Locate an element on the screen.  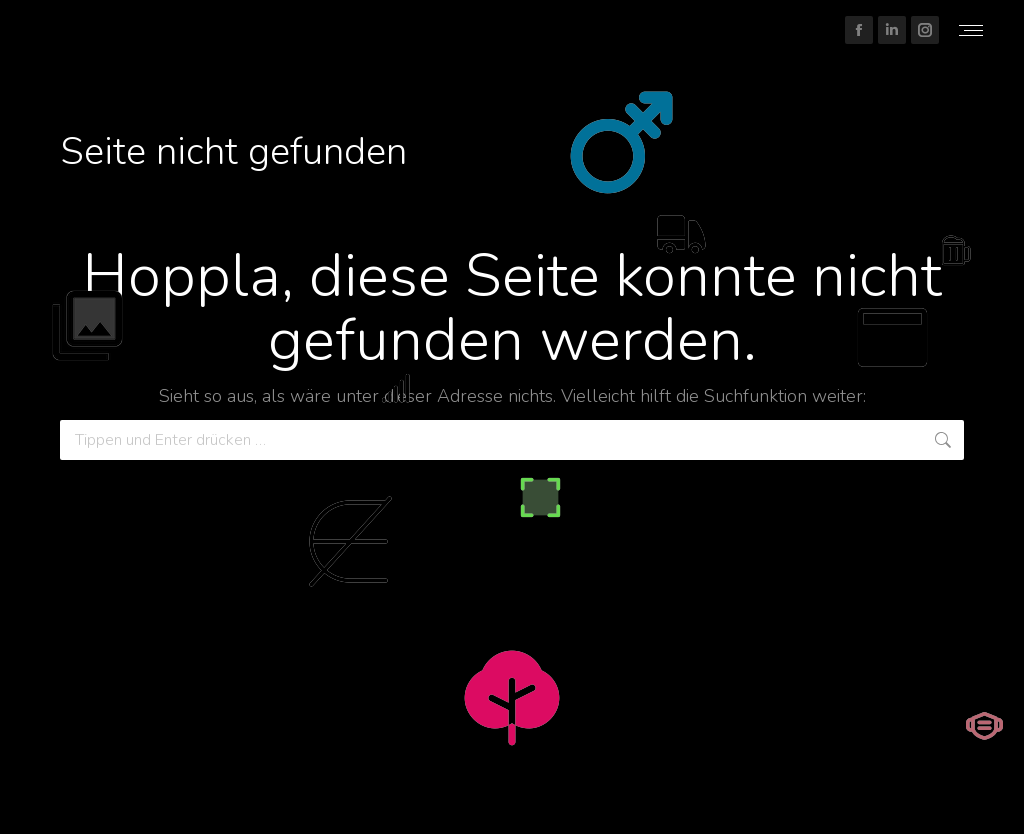
view nearby bars or breweries is located at coordinates (954, 251).